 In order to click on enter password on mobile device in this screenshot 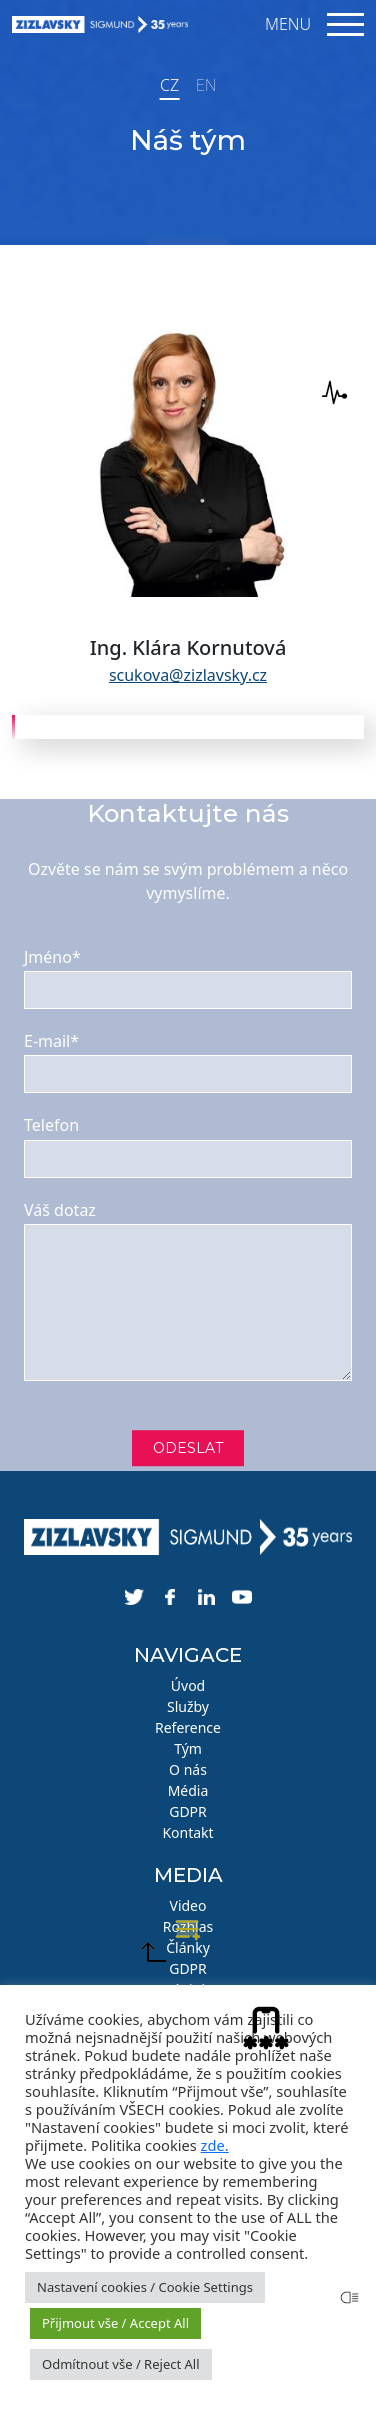, I will do `click(266, 2027)`.